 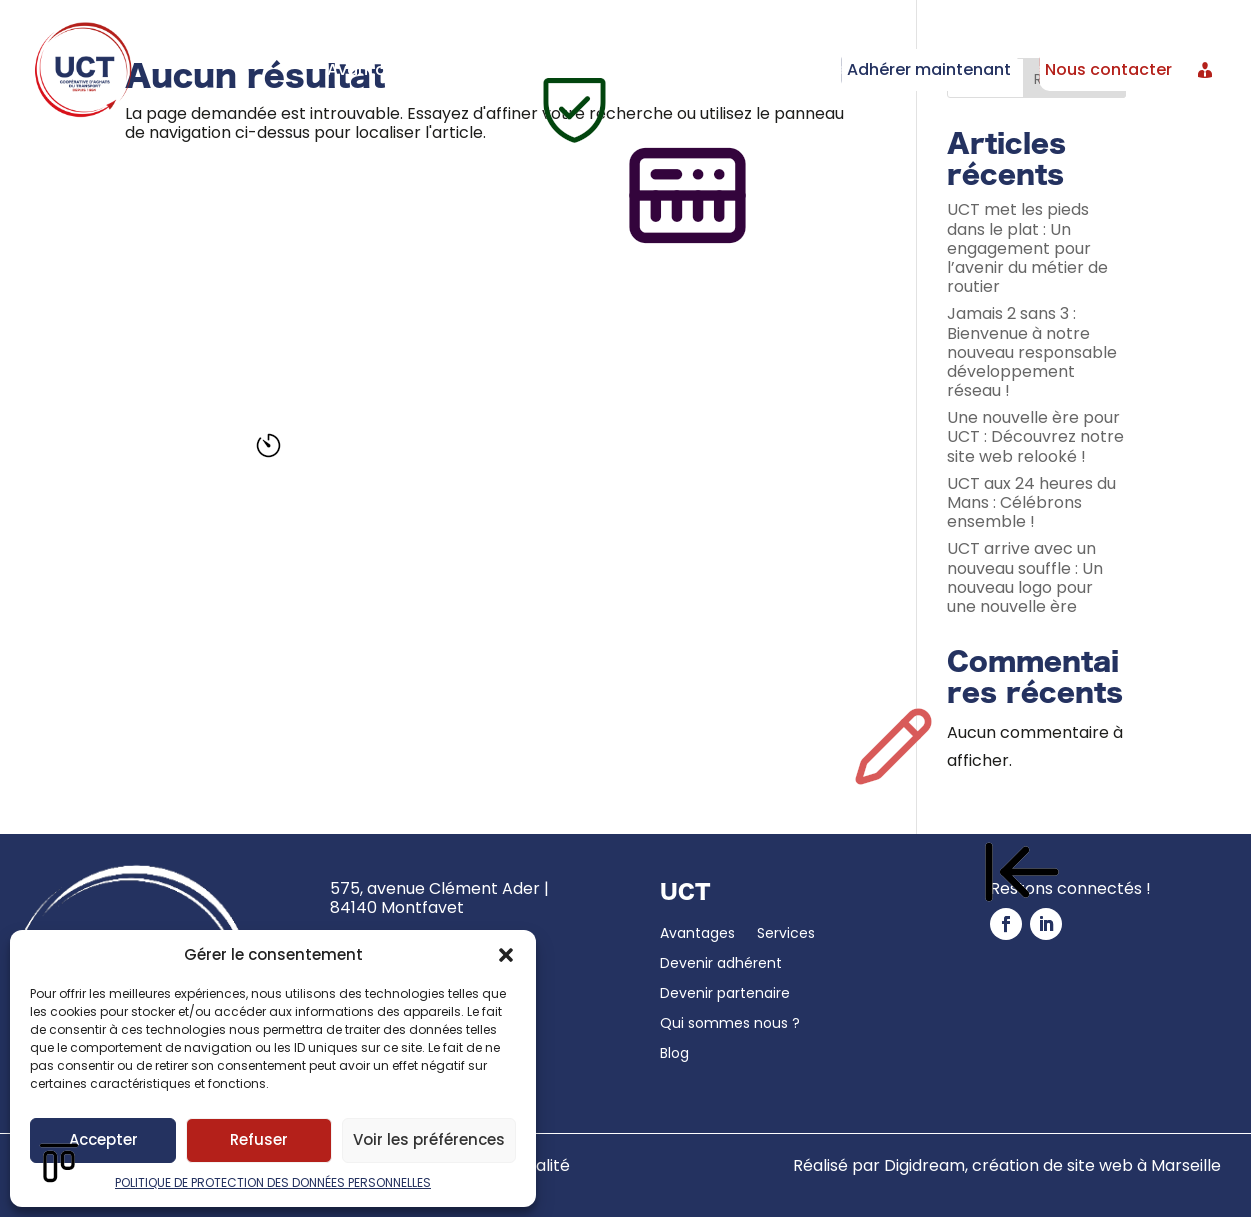 What do you see at coordinates (893, 746) in the screenshot?
I see `edit content or text` at bounding box center [893, 746].